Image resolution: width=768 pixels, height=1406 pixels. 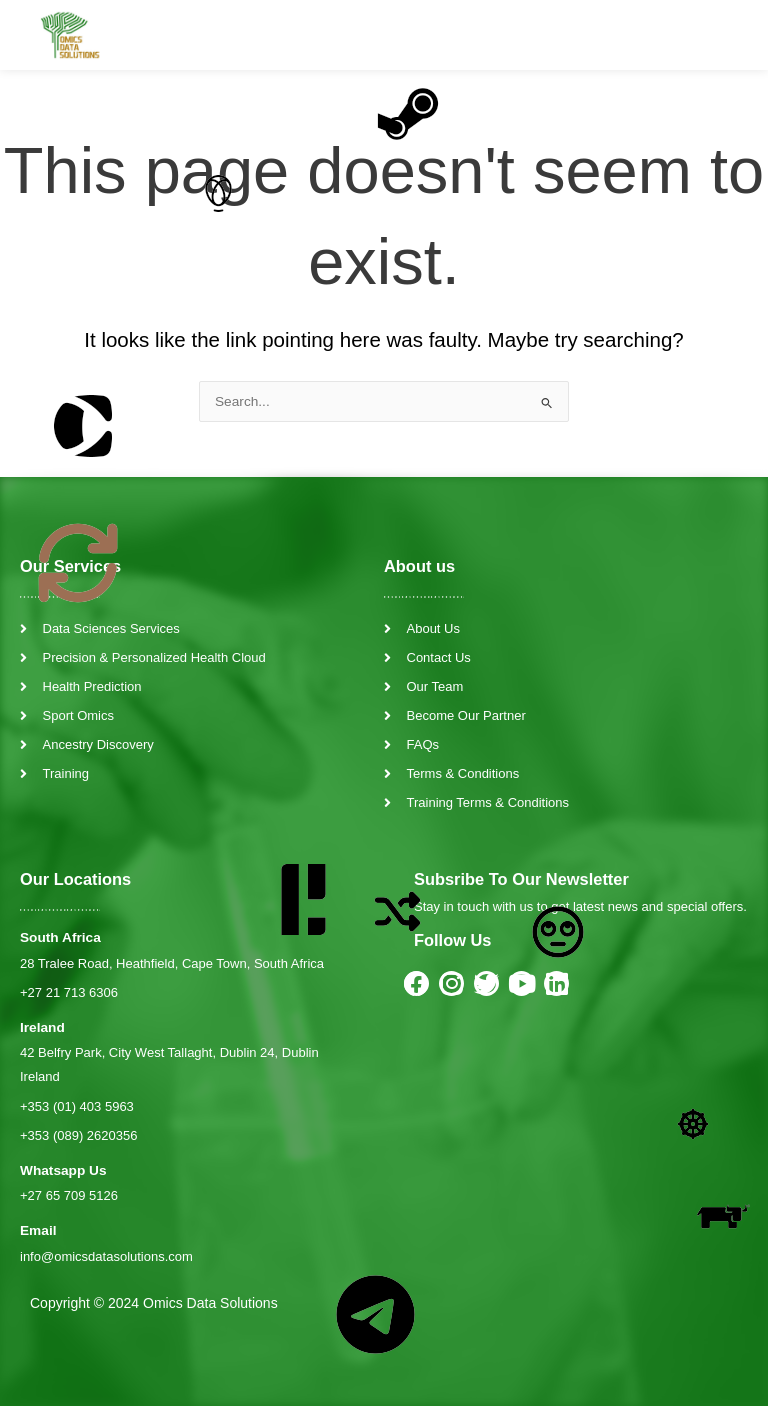 I want to click on open the Uphold app, so click(x=218, y=193).